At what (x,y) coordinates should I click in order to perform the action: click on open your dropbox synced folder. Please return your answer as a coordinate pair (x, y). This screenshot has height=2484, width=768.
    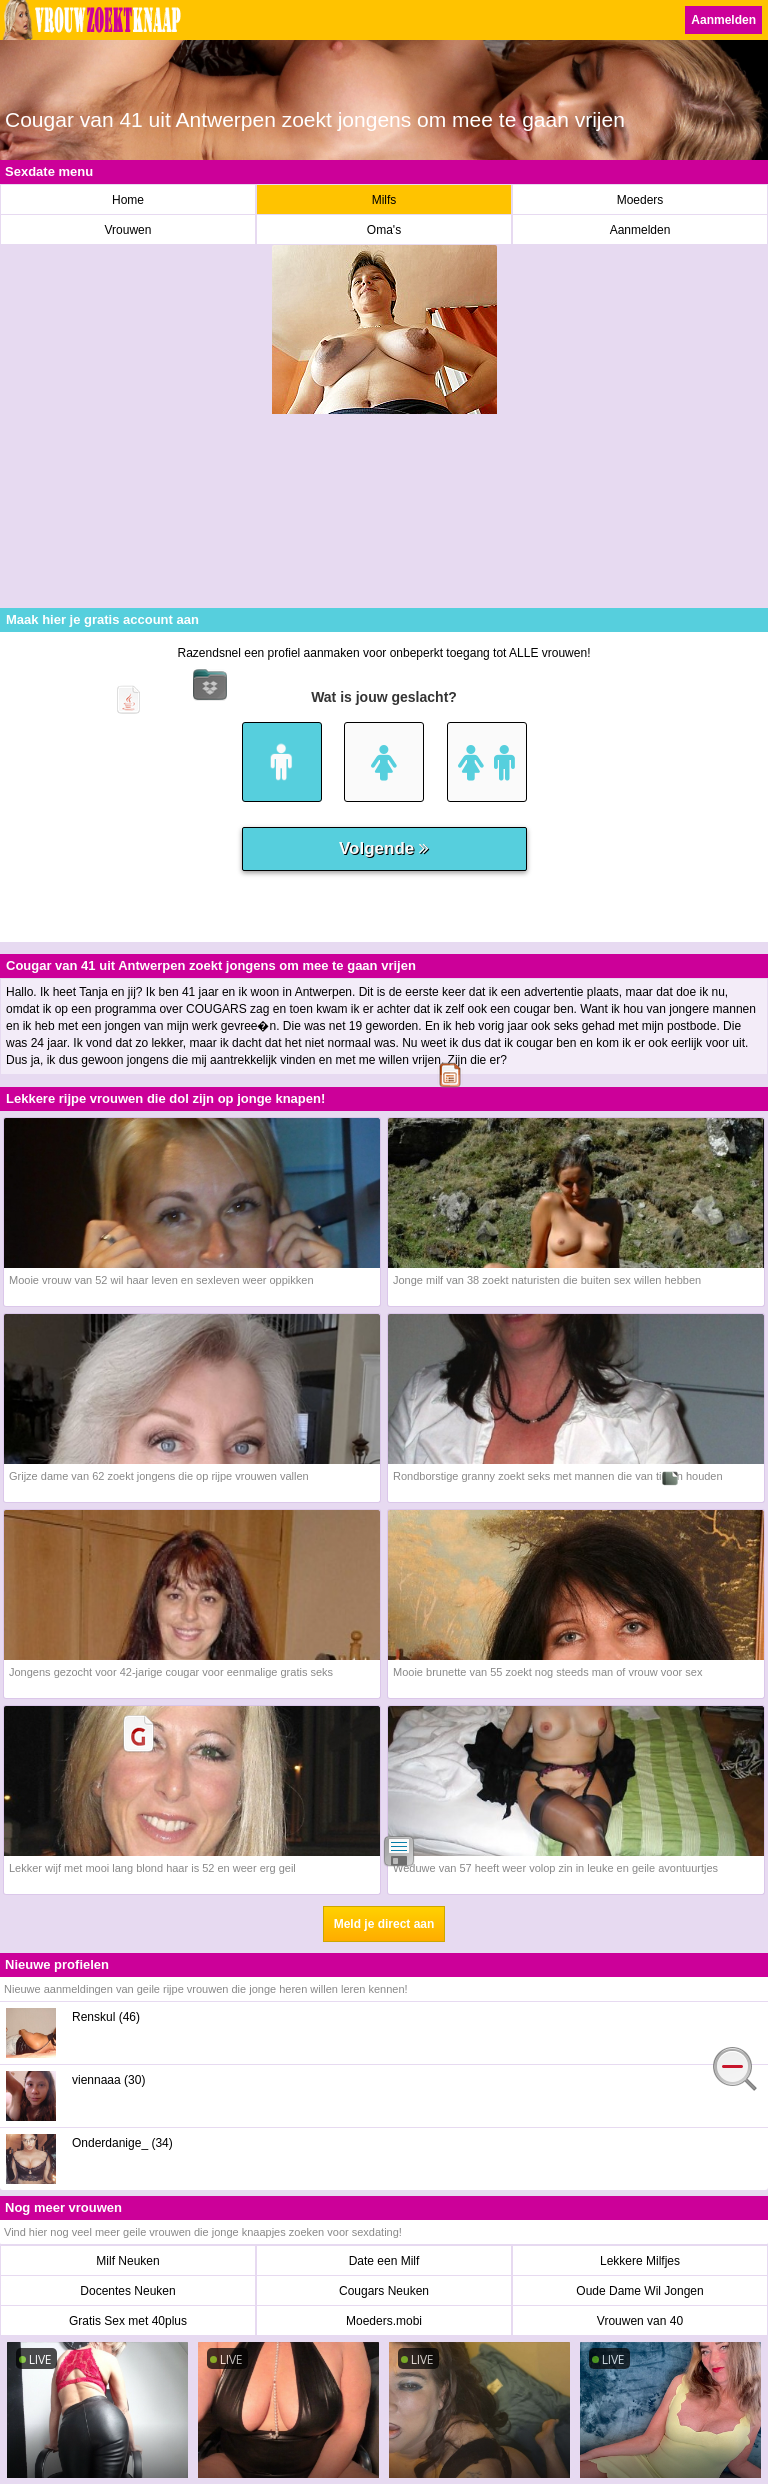
    Looking at the image, I should click on (210, 684).